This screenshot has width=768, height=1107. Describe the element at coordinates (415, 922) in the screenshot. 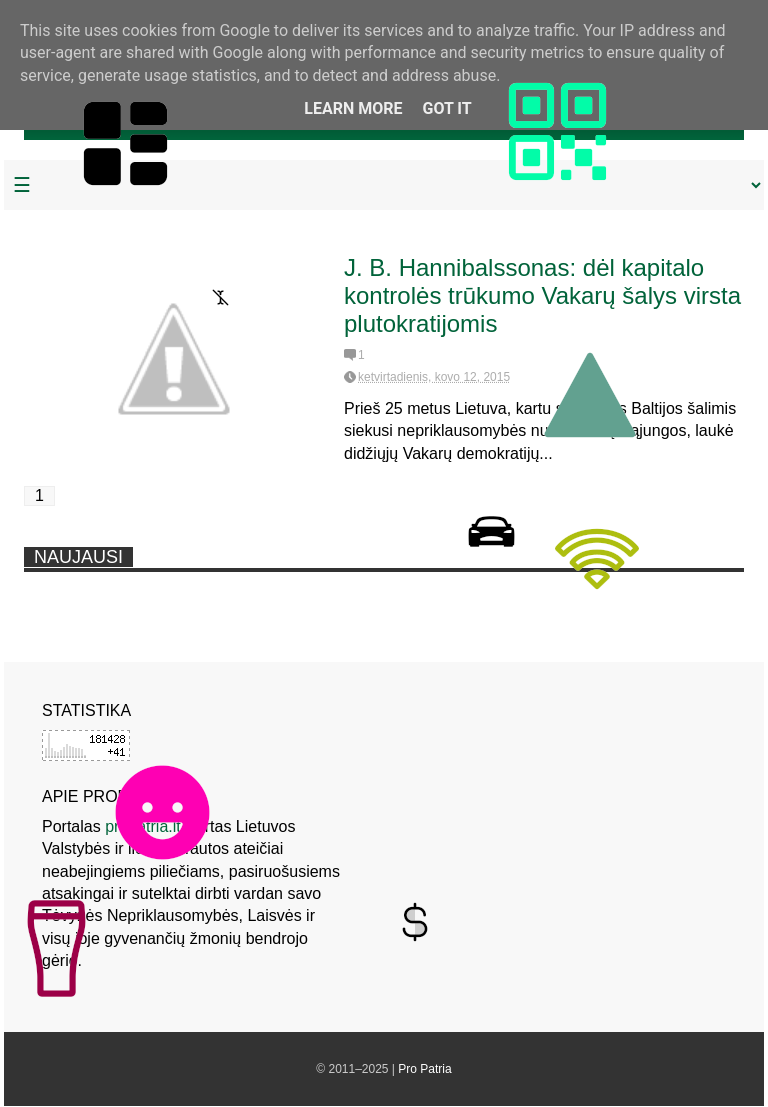

I see `view pricing or payment options` at that location.